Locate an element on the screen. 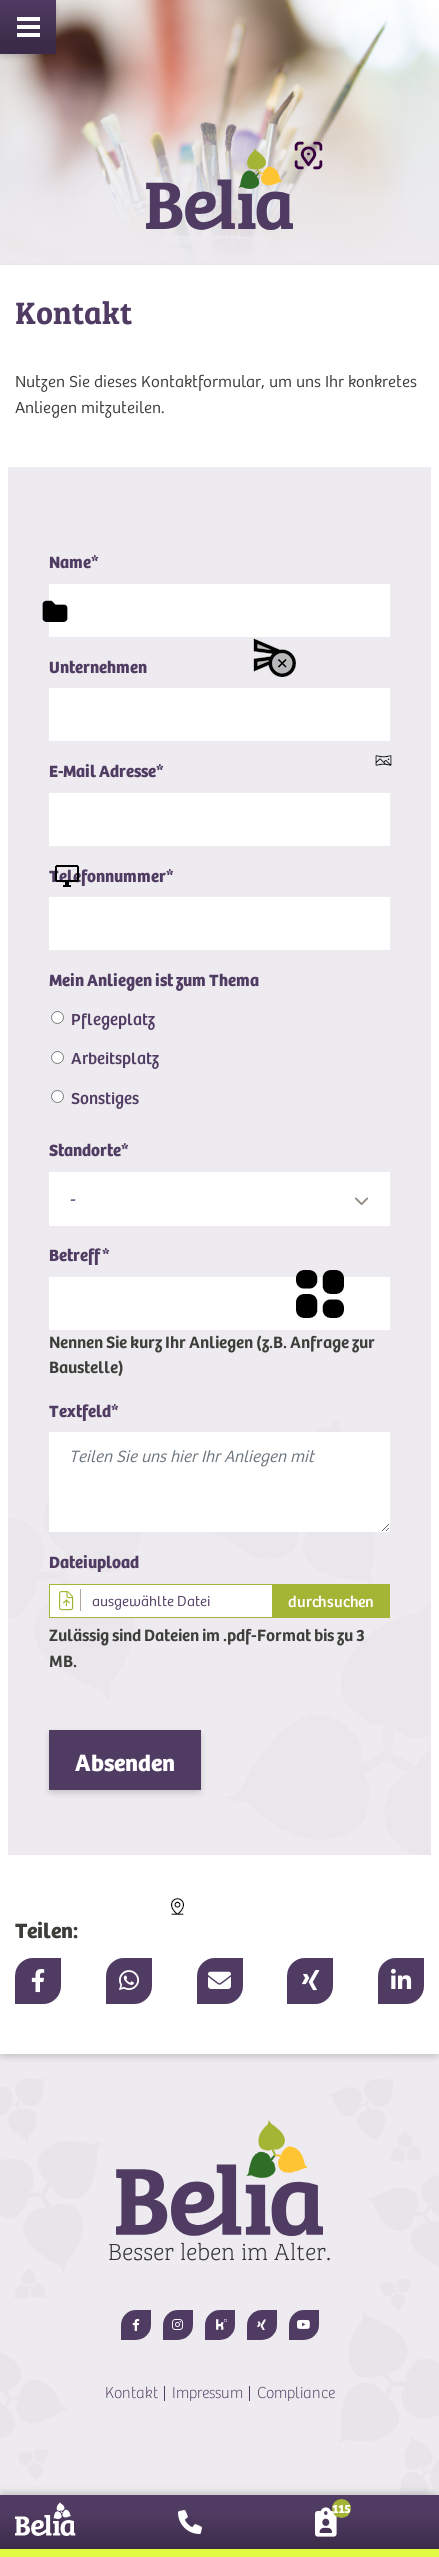 This screenshot has width=439, height=2557. activate live view mode for real-time location tracking is located at coordinates (308, 155).